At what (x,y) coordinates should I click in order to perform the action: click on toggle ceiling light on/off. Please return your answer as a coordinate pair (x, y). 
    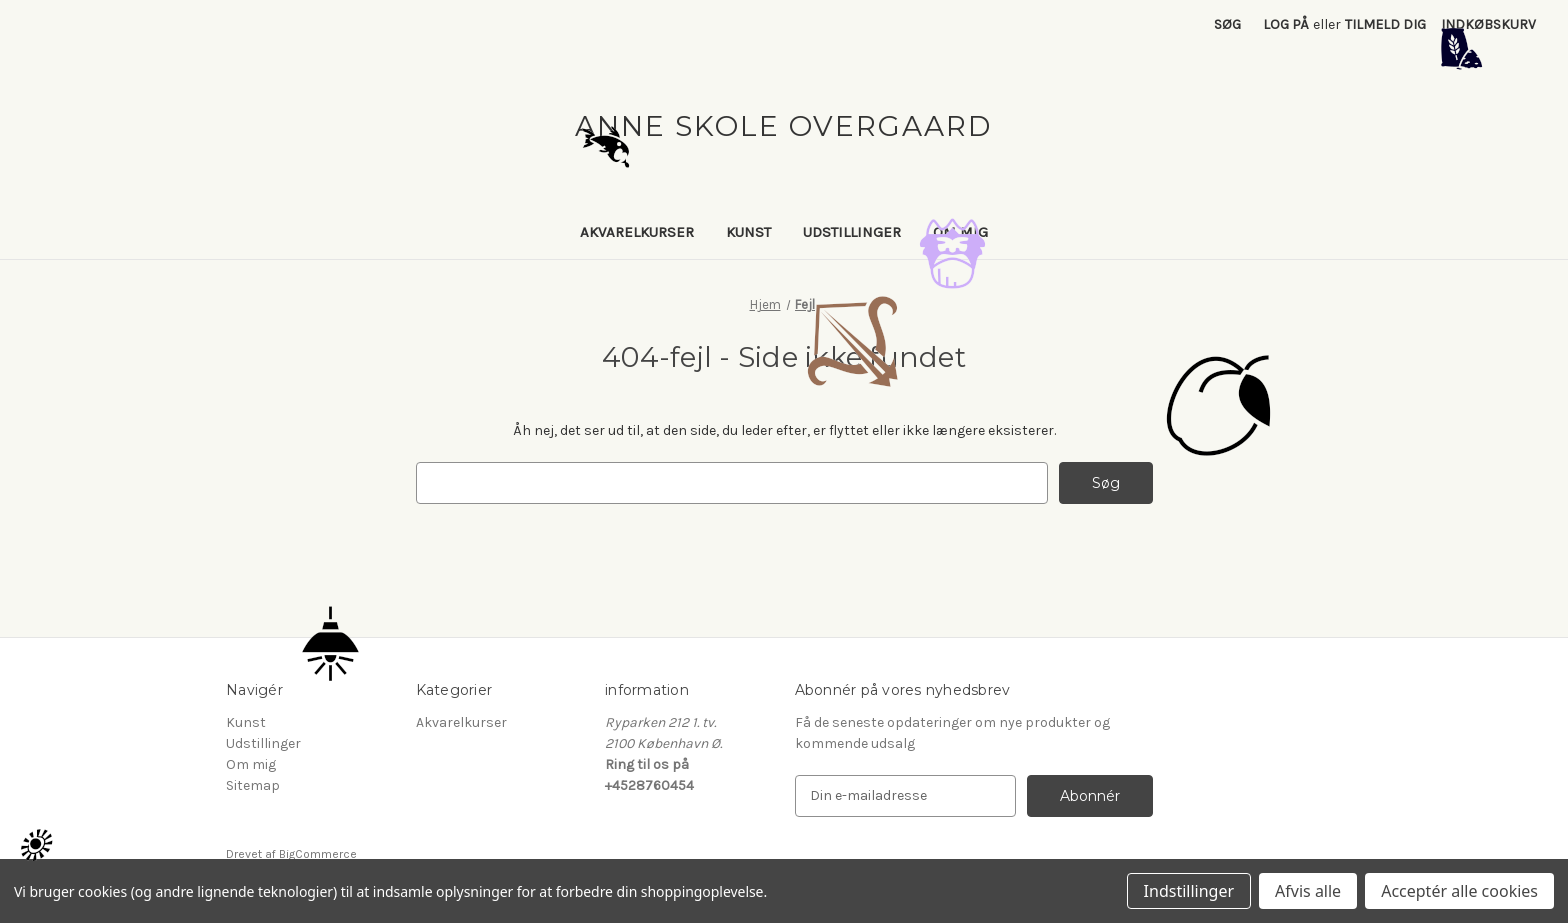
    Looking at the image, I should click on (330, 643).